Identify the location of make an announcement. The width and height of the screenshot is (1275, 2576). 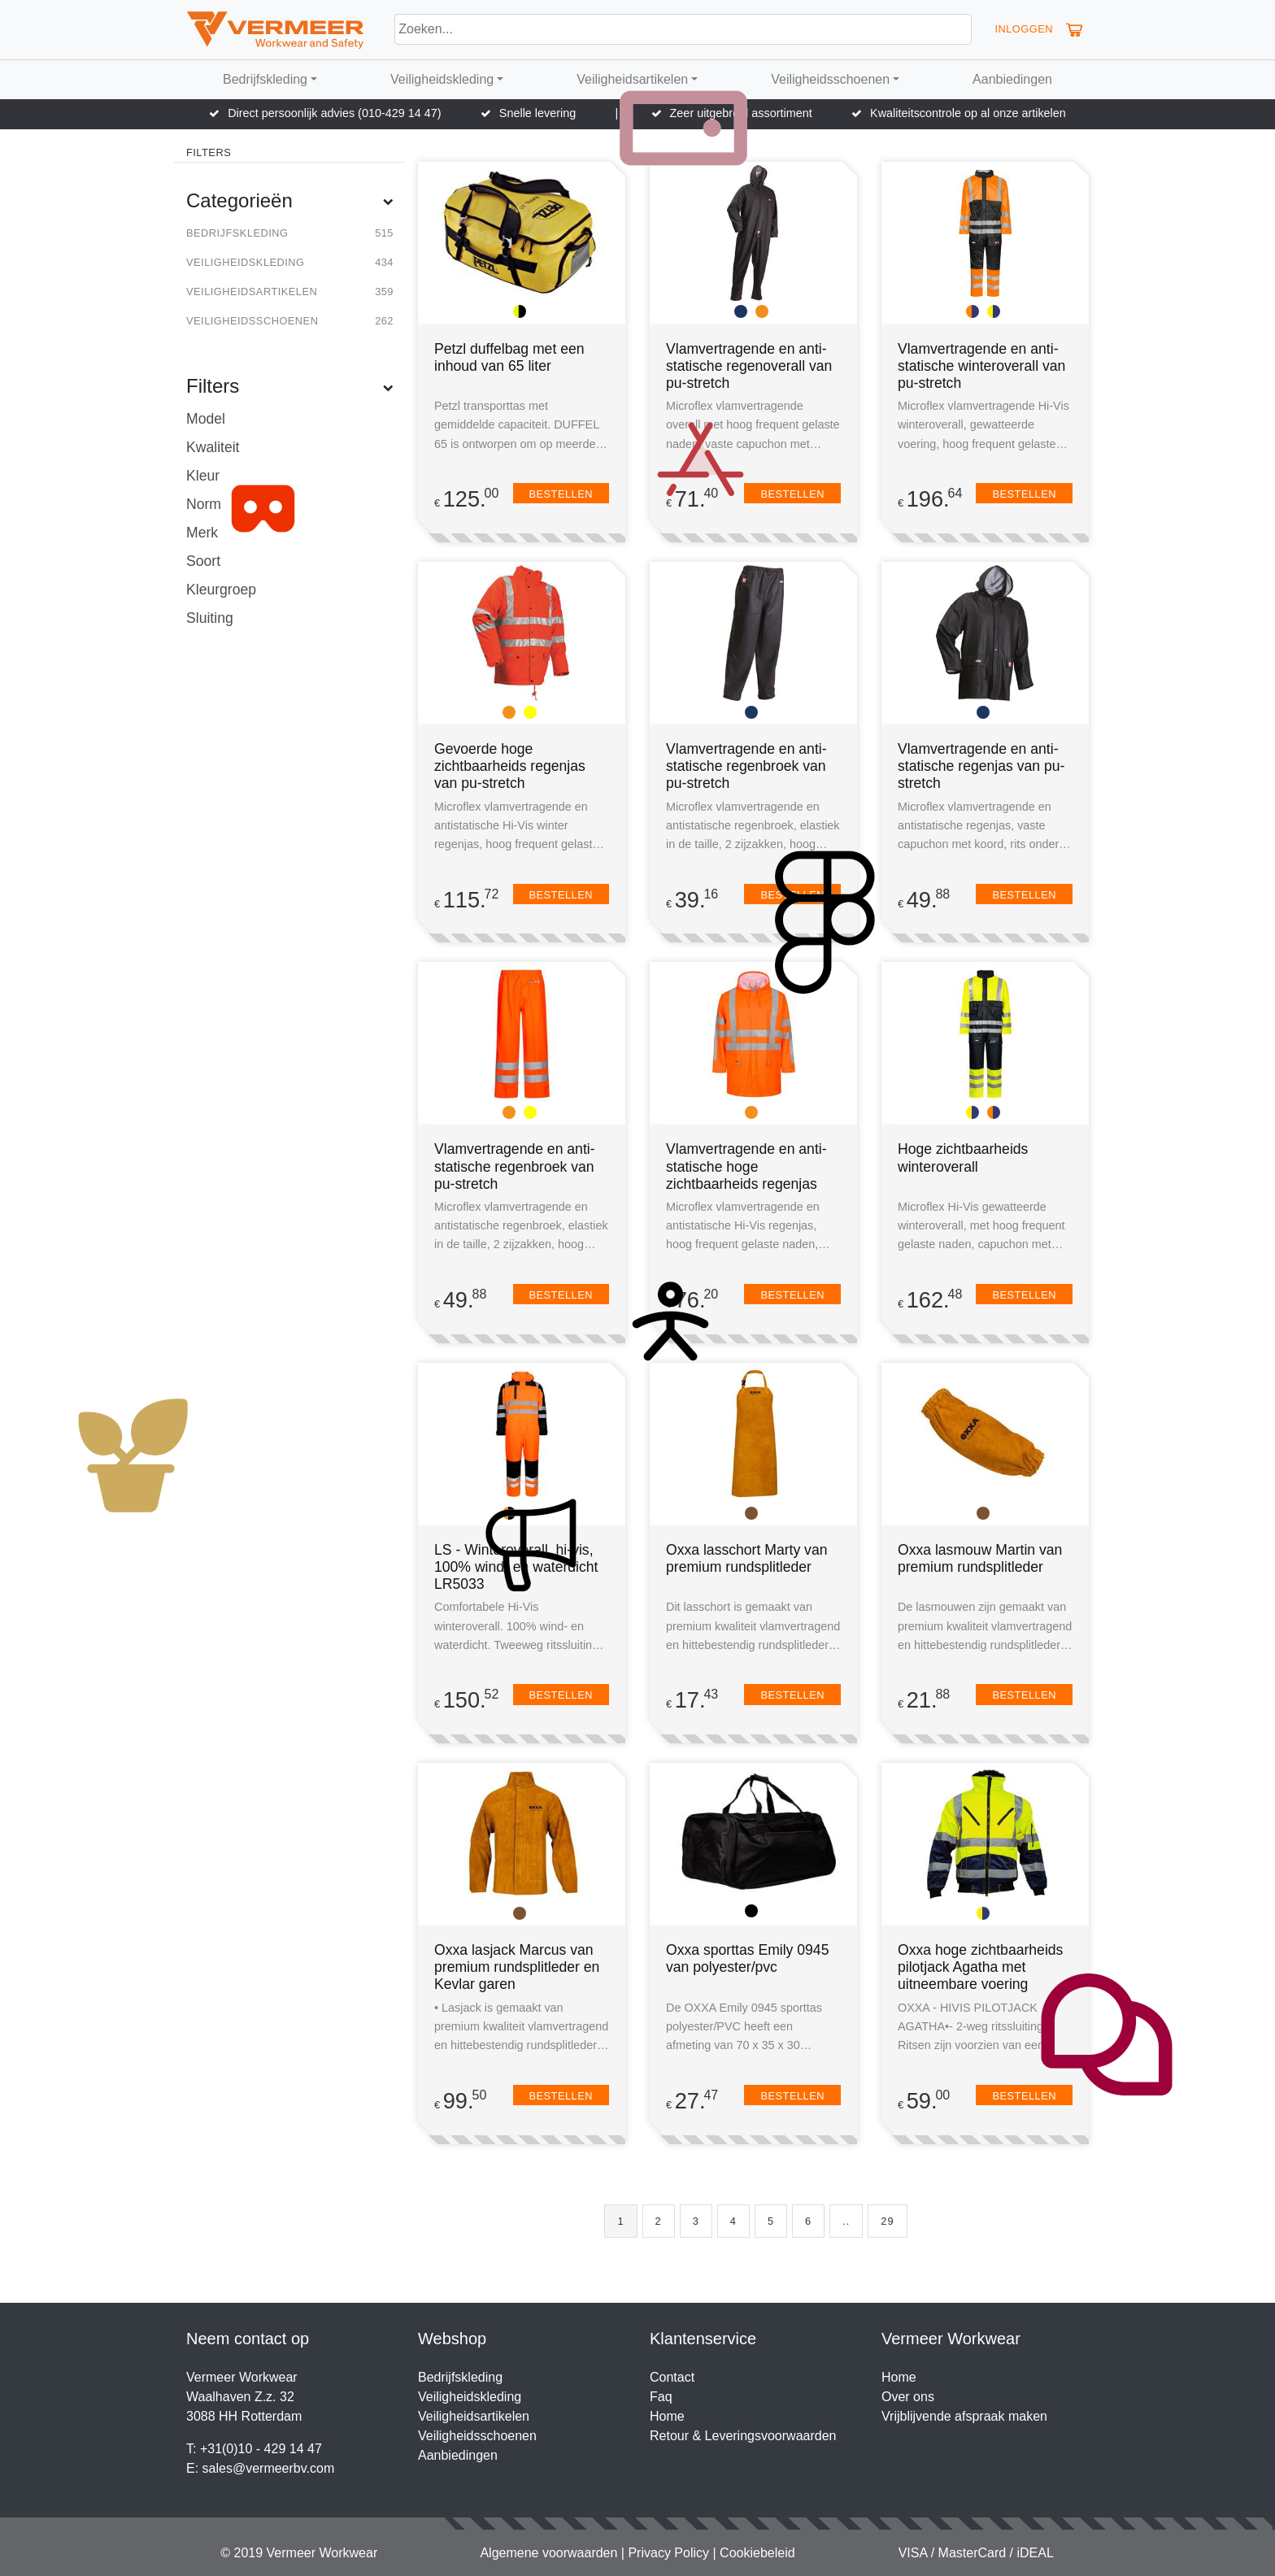
(533, 1546).